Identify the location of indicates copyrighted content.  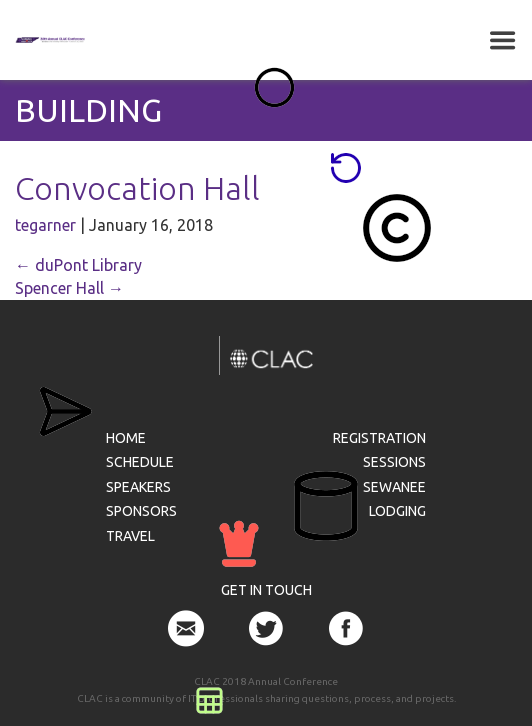
(397, 228).